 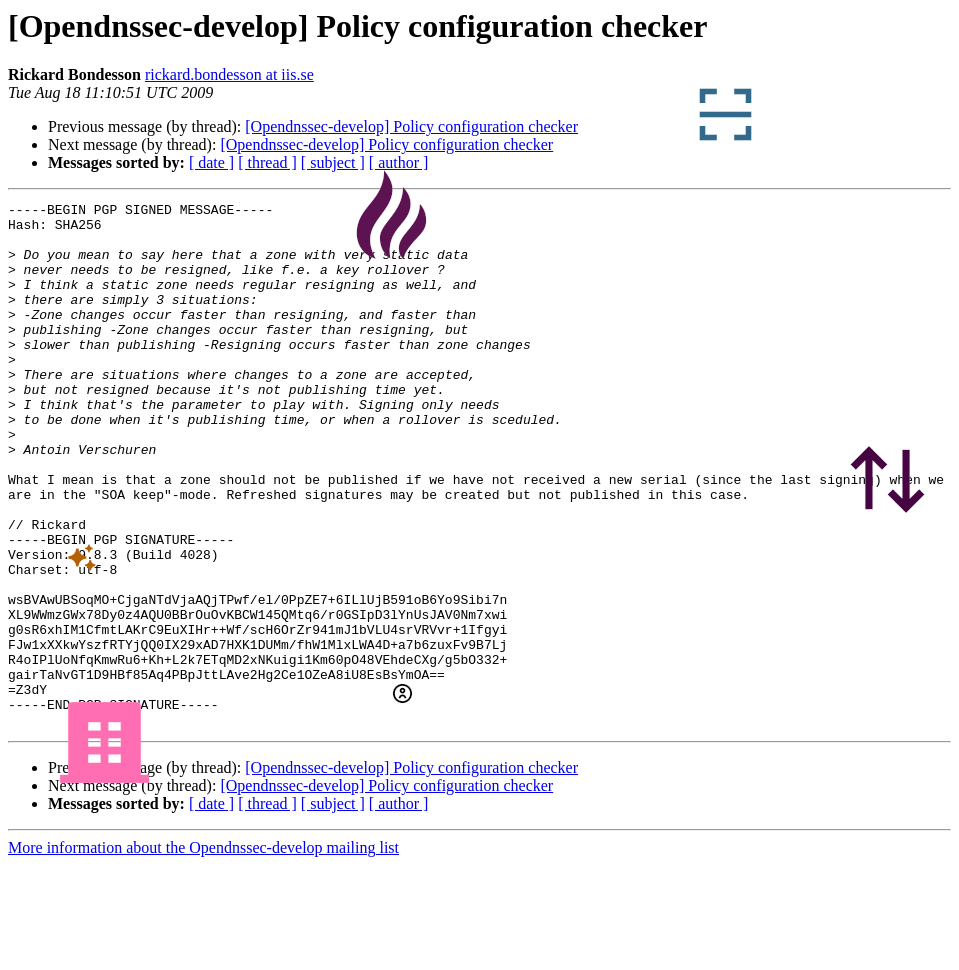 I want to click on access your account or profile, so click(x=402, y=693).